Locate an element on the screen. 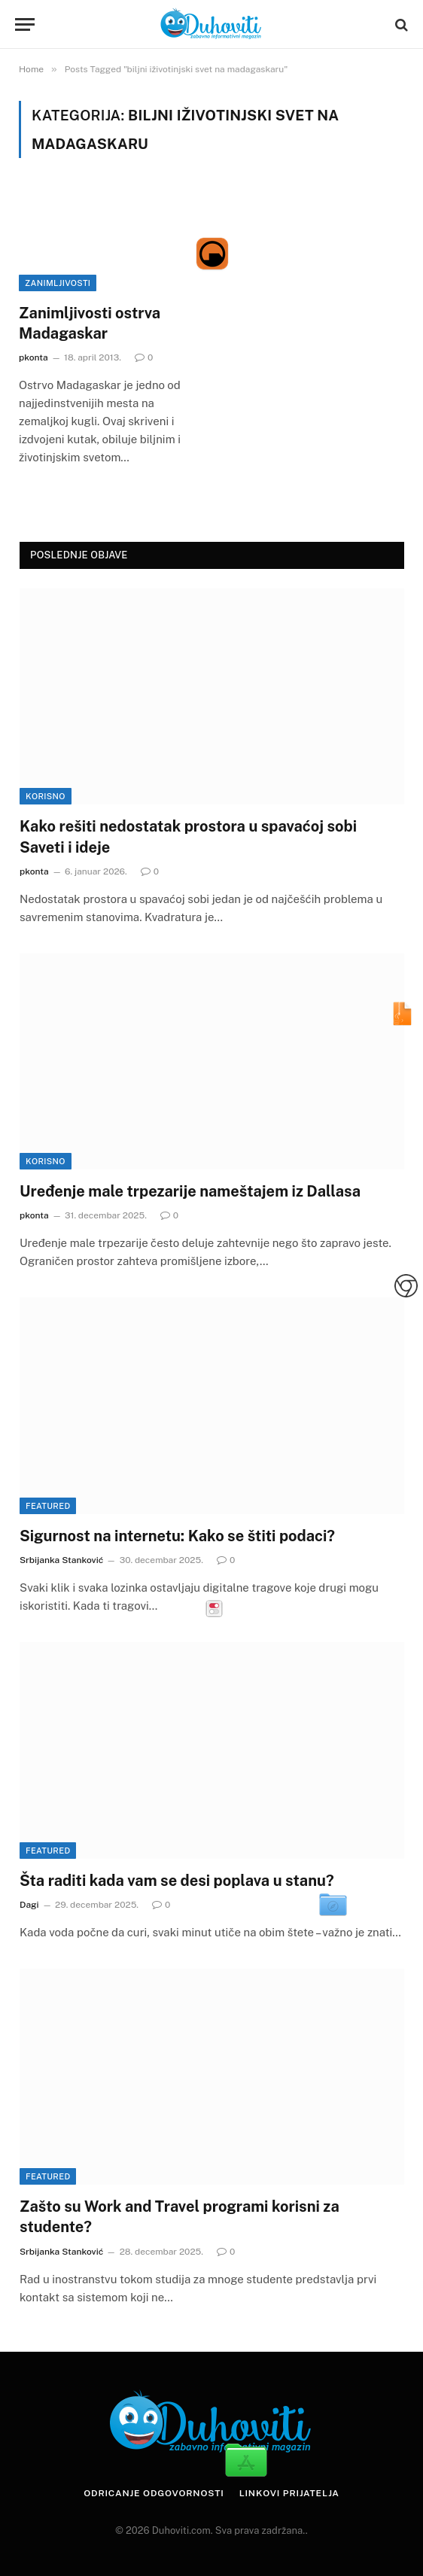 This screenshot has width=423, height=2576. open web browser bookmarks folder is located at coordinates (333, 1904).